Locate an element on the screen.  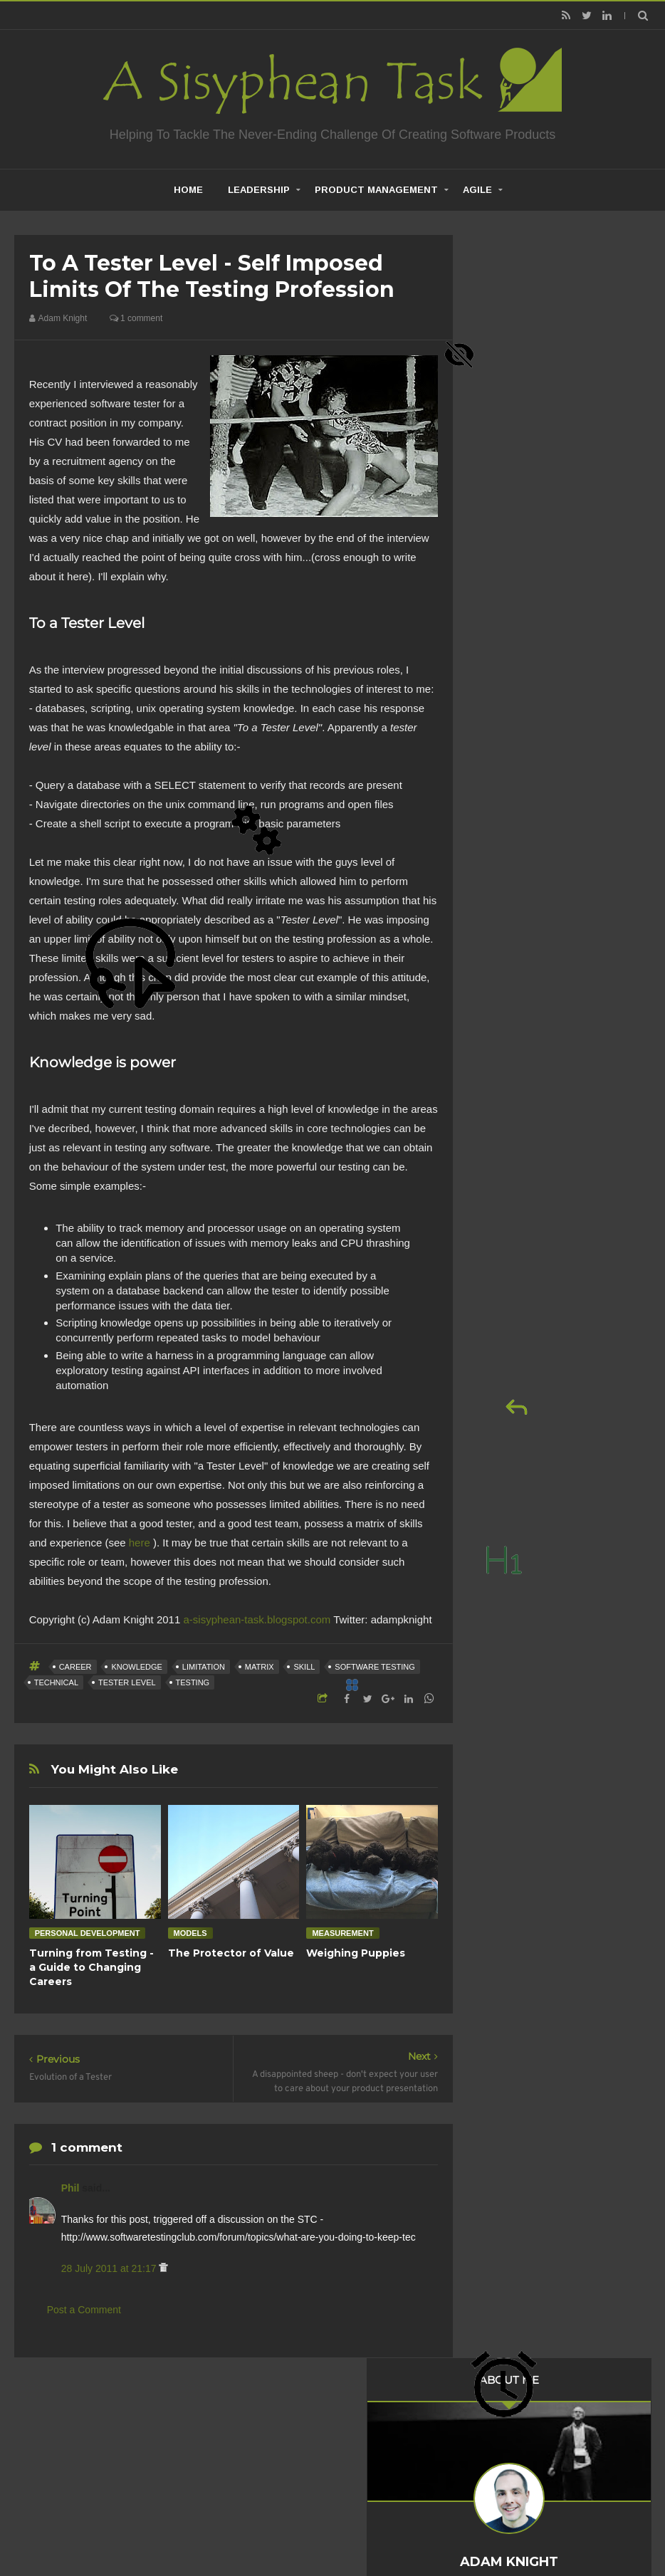
access settings or preferences is located at coordinates (256, 830).